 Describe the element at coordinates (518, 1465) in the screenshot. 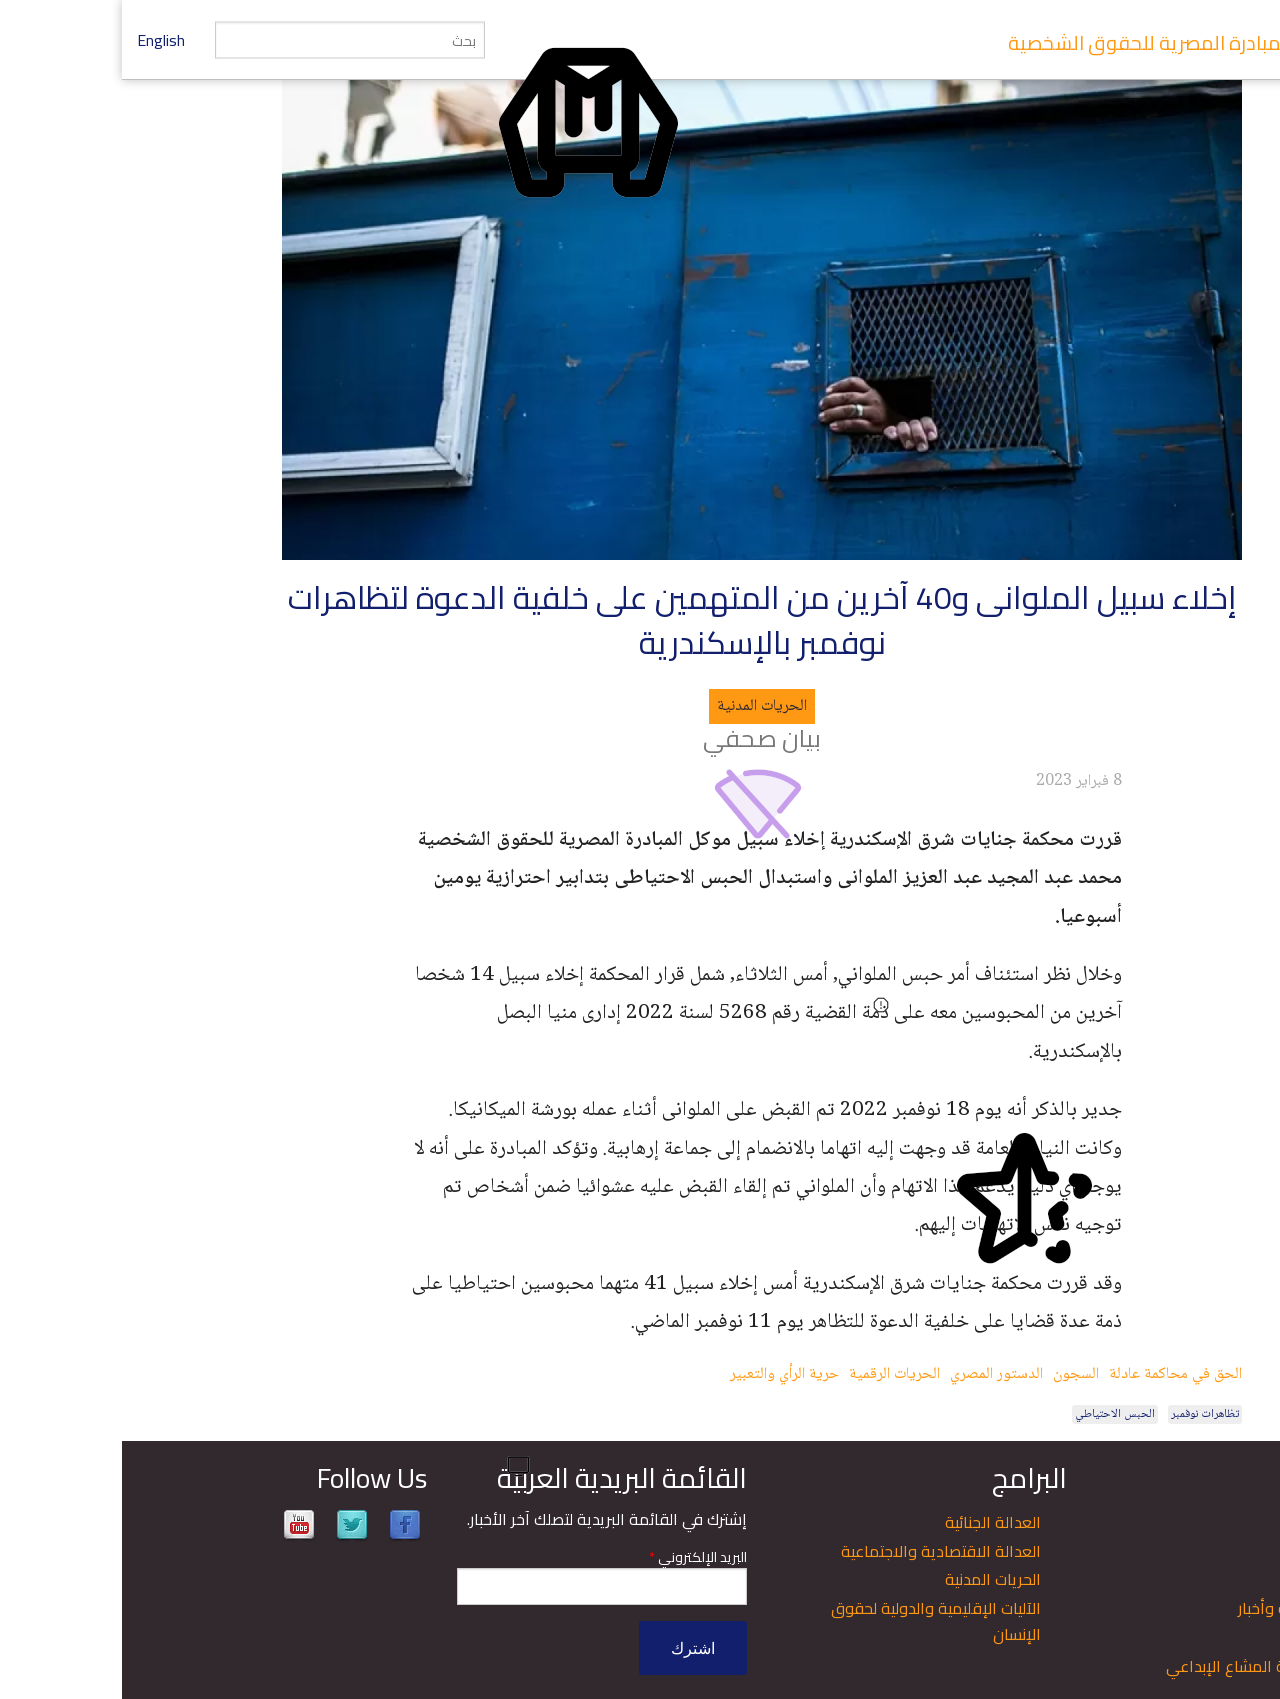

I see `switch to desktop or monitor display` at that location.